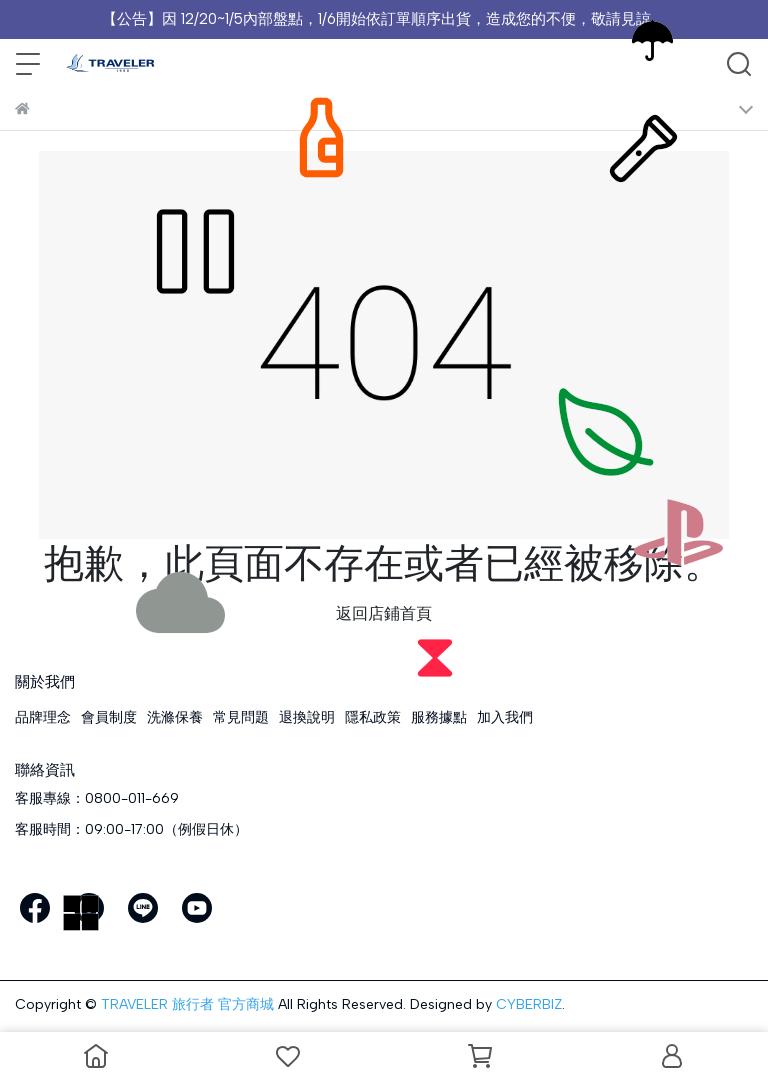 This screenshot has height=1080, width=768. Describe the element at coordinates (180, 602) in the screenshot. I see `cloud storage or syncing status` at that location.